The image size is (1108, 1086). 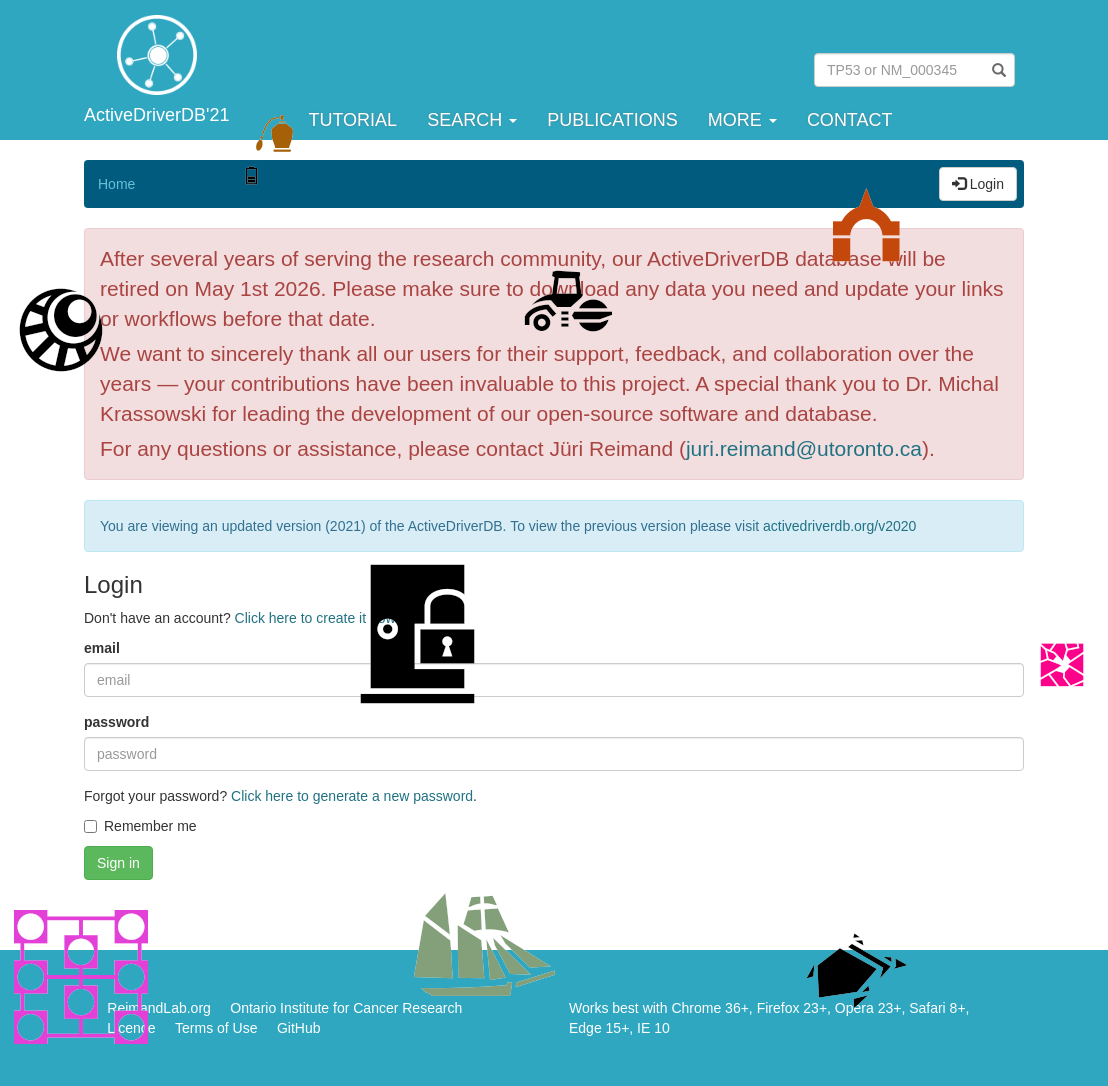 What do you see at coordinates (61, 330) in the screenshot?
I see `decorative game achievement or badge icon` at bounding box center [61, 330].